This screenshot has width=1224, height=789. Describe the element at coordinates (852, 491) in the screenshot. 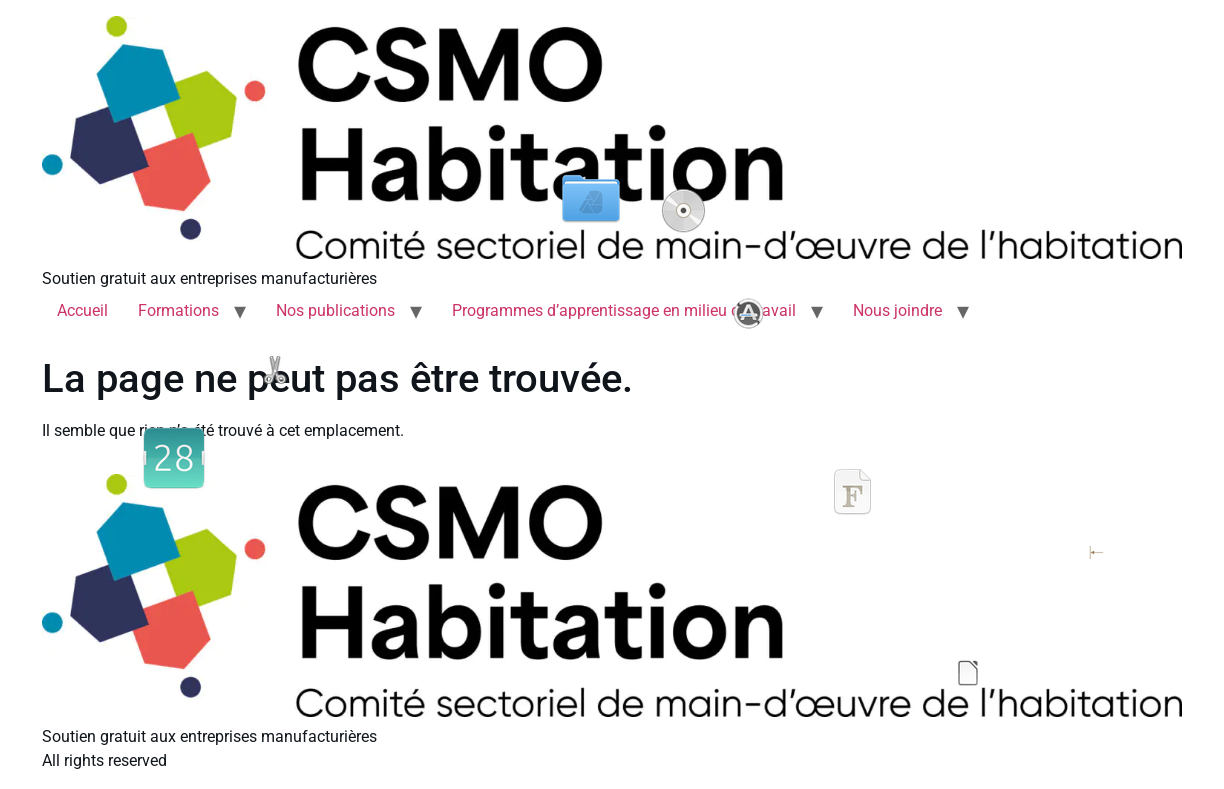

I see `a fortran source code file` at that location.